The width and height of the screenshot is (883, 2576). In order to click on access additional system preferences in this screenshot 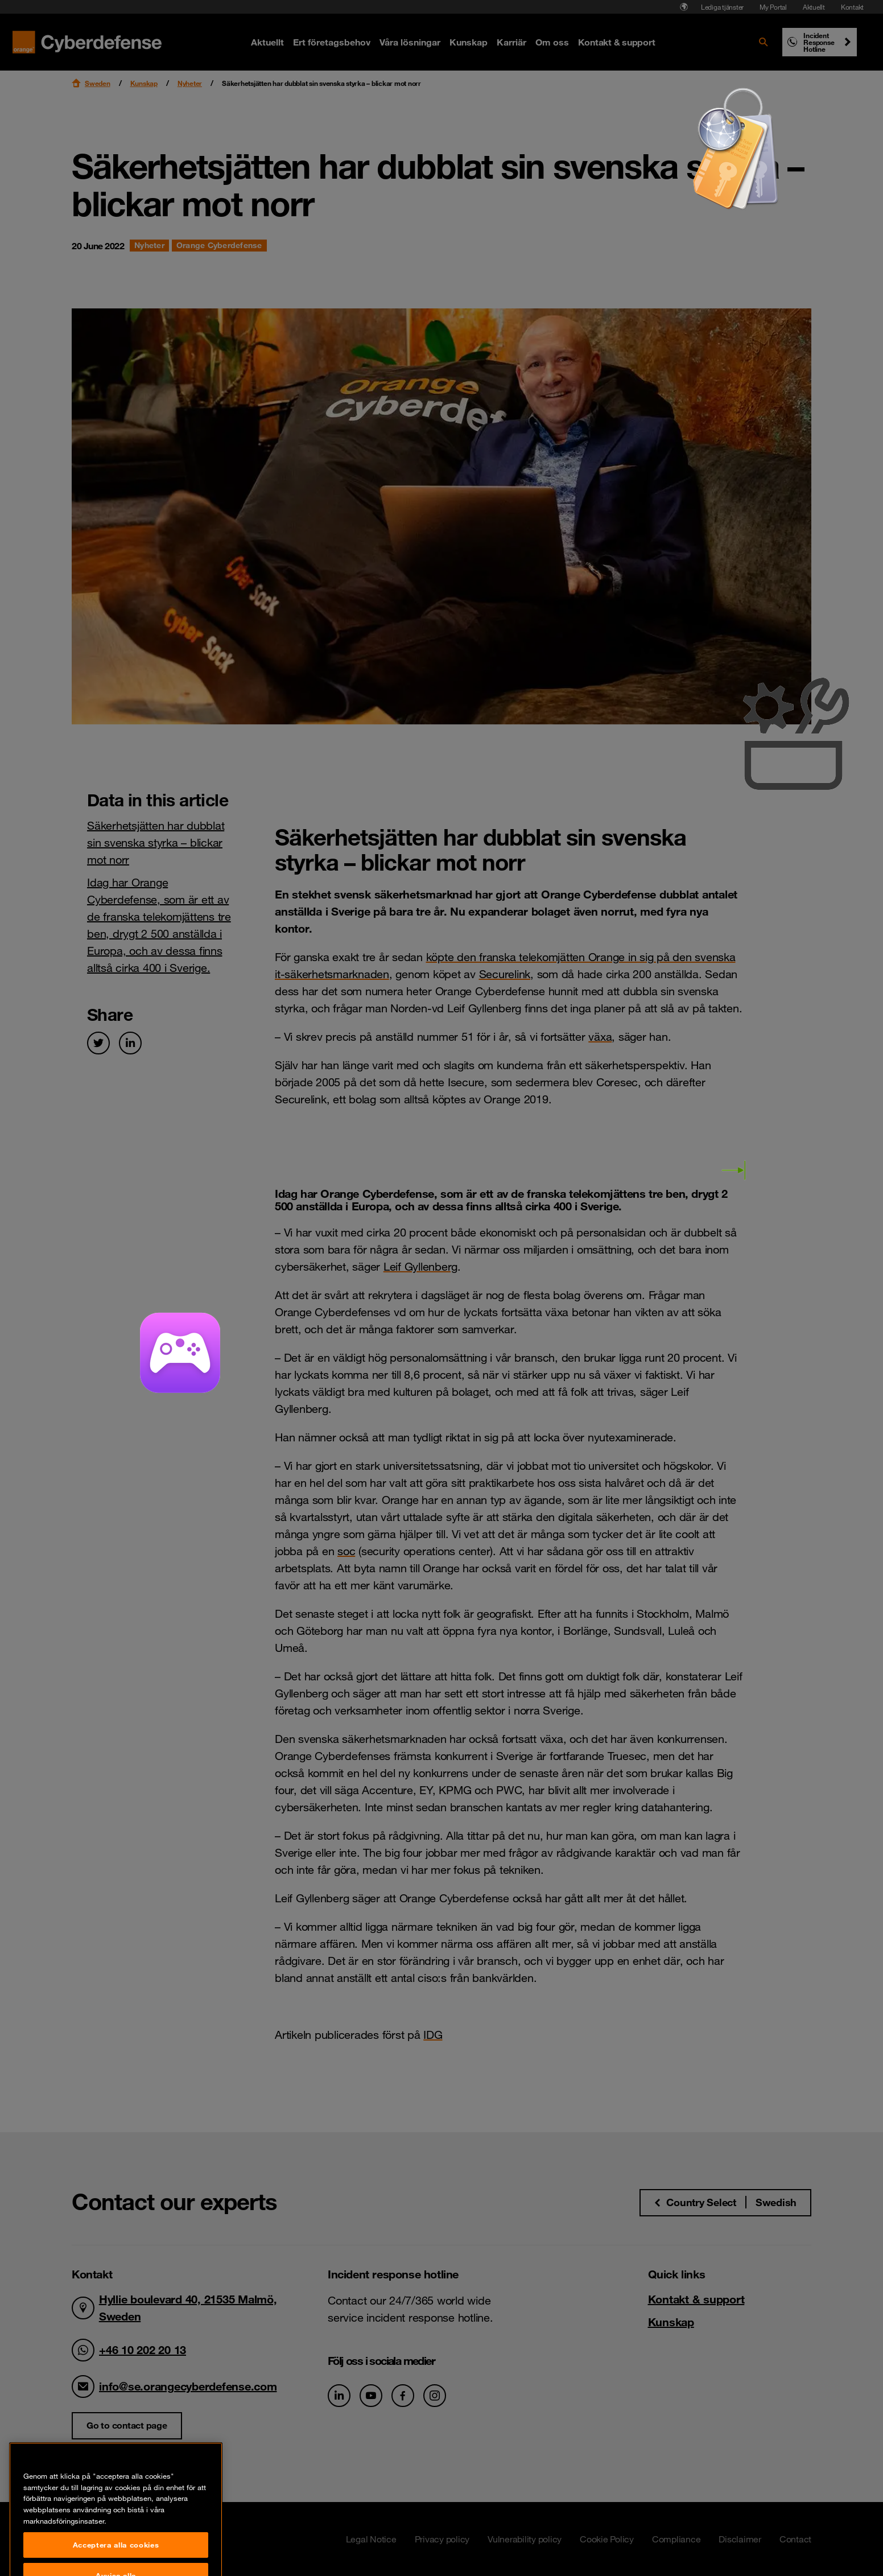, I will do `click(793, 733)`.